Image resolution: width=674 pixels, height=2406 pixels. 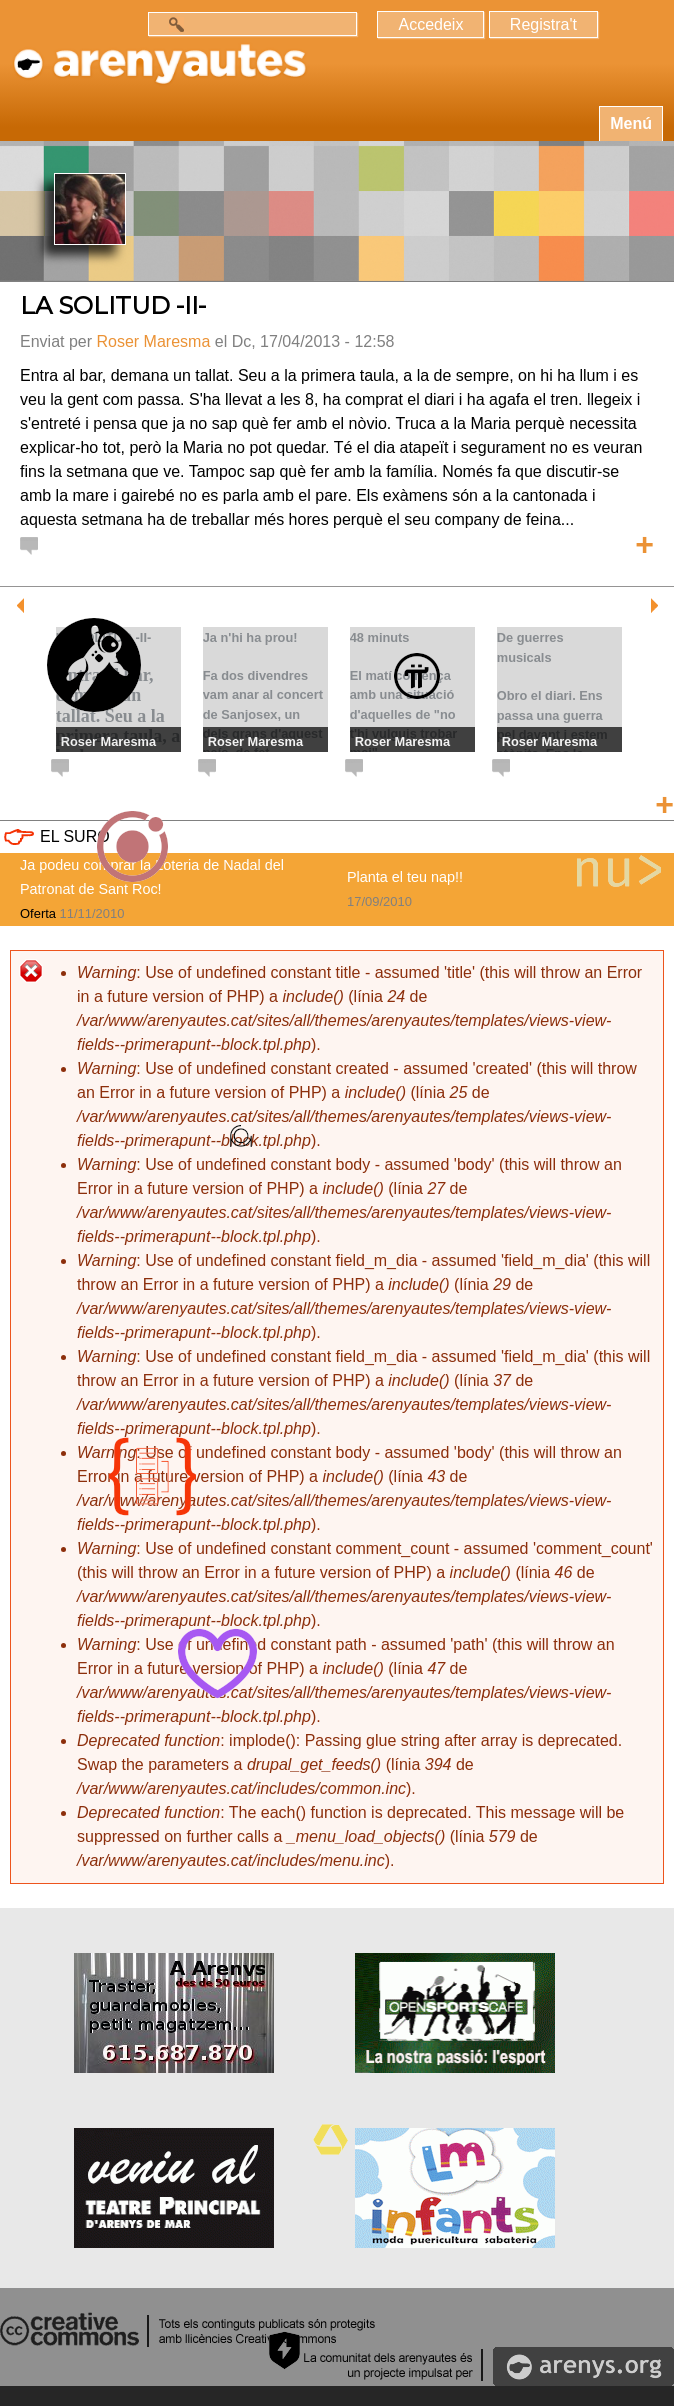 What do you see at coordinates (132, 846) in the screenshot?
I see `ionic framework logo` at bounding box center [132, 846].